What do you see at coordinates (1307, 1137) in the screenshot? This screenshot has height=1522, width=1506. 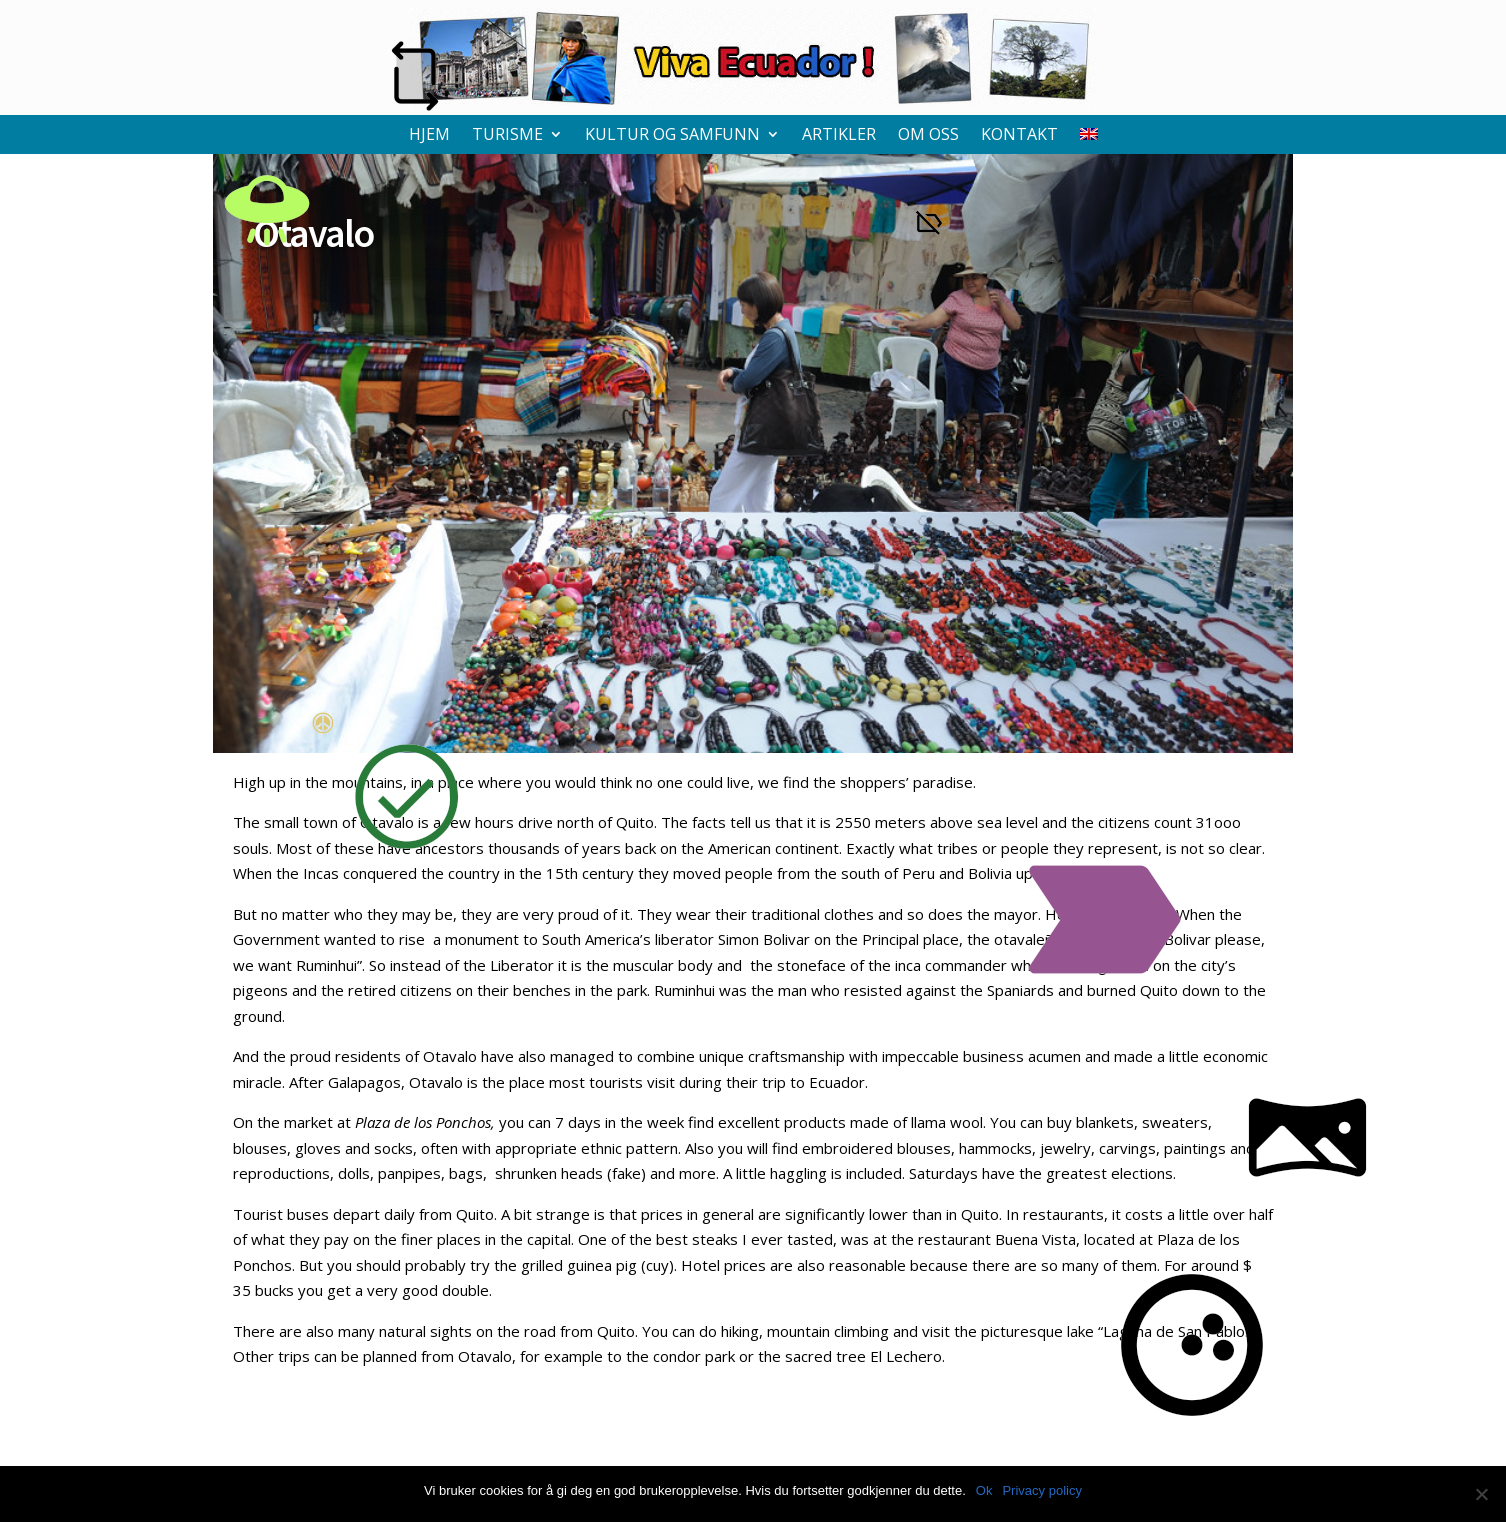 I see `view panorama or wide-angle photos` at bounding box center [1307, 1137].